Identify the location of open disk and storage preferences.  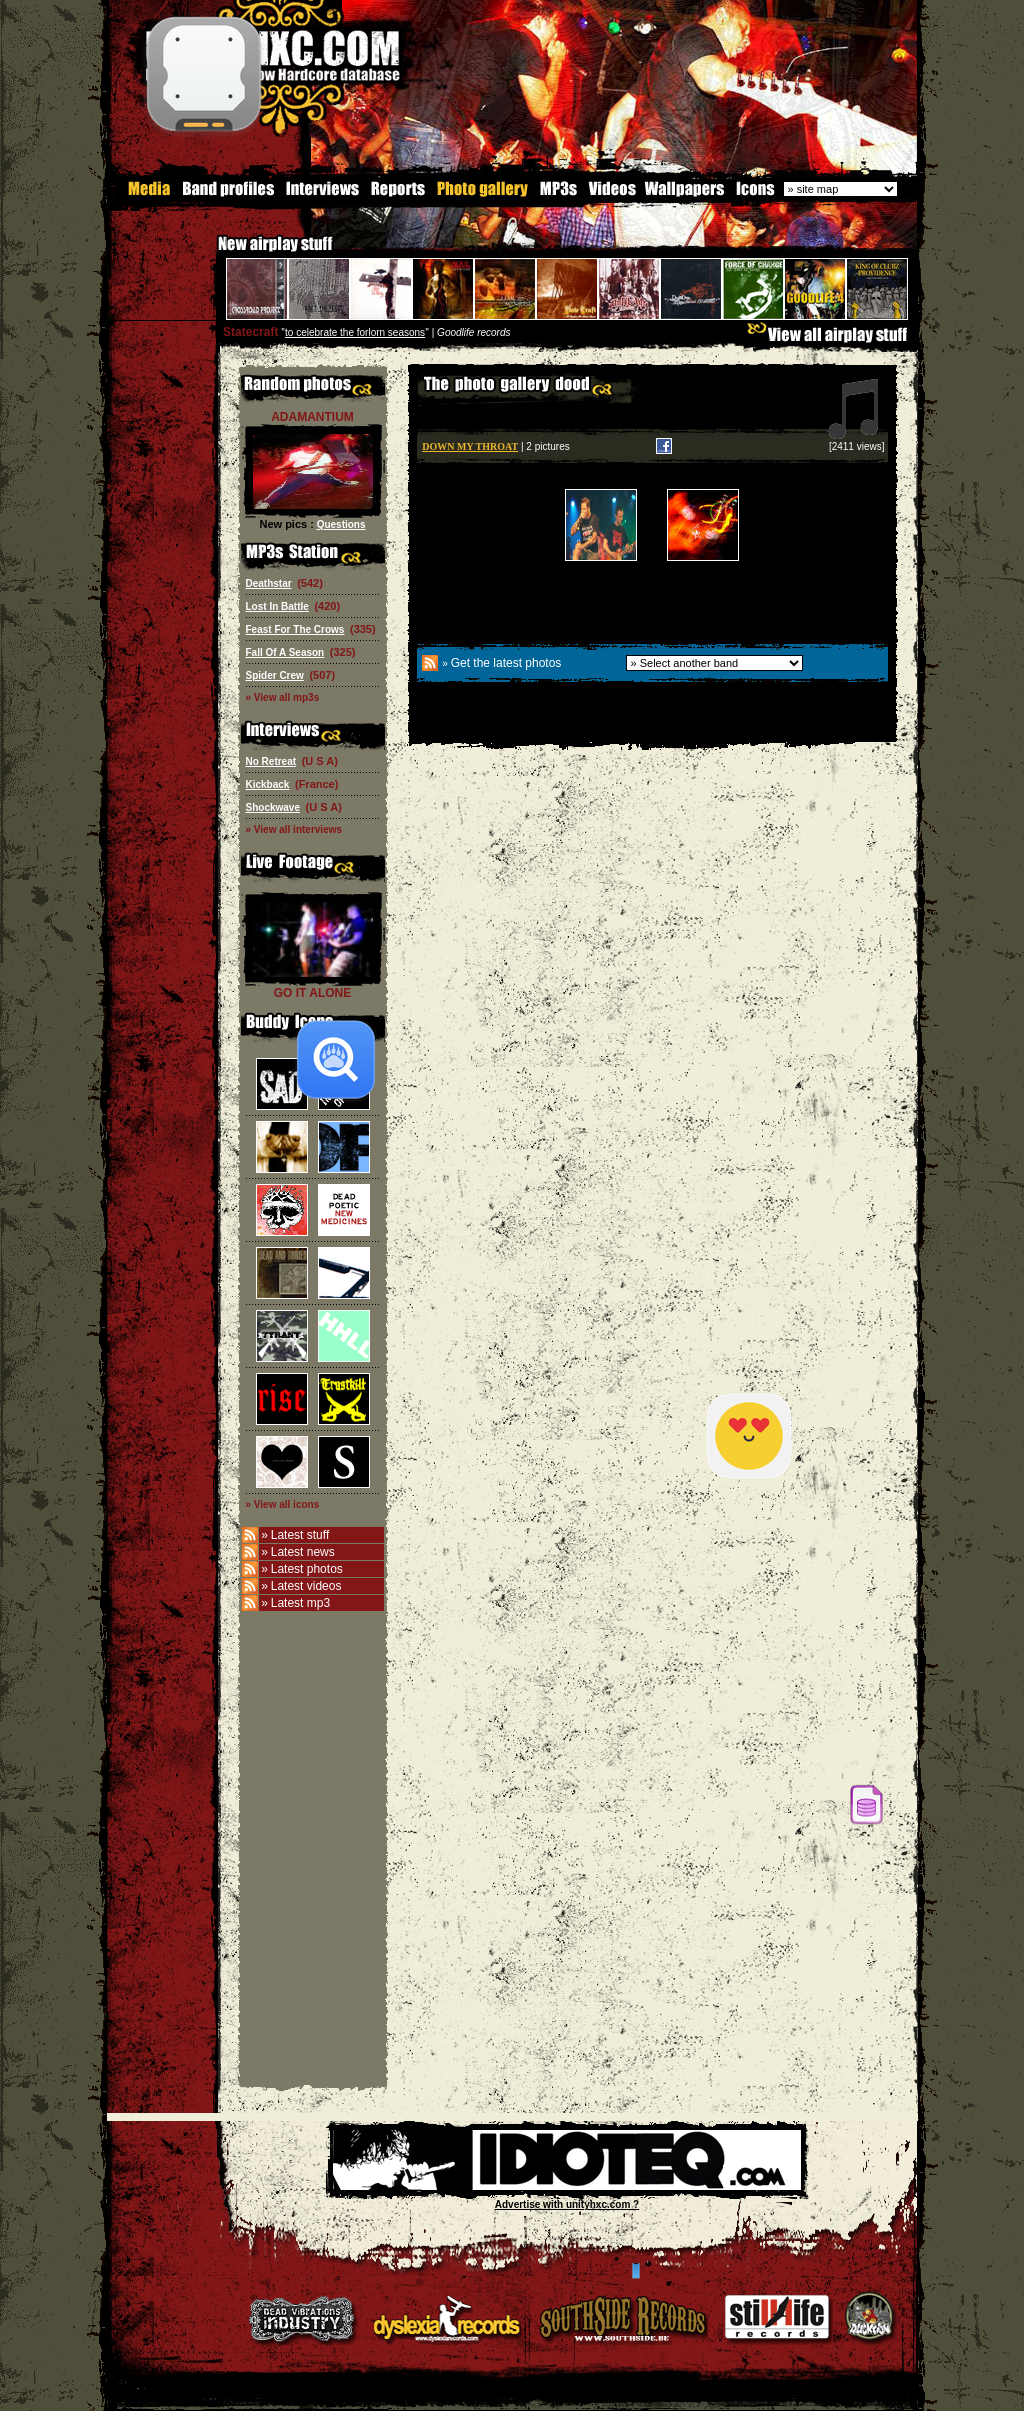
(204, 76).